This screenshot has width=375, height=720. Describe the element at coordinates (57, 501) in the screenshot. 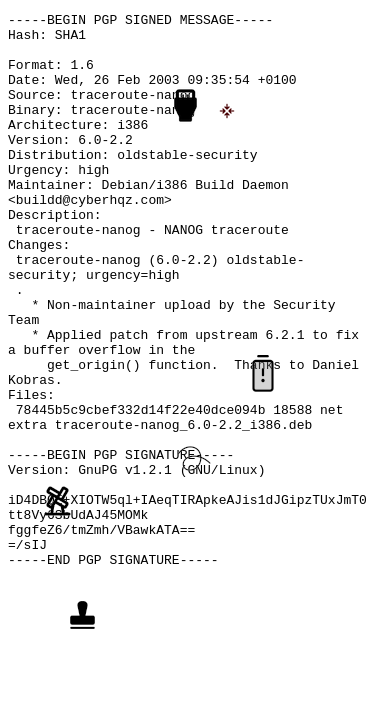

I see `access wind energy or renewable power settings` at that location.